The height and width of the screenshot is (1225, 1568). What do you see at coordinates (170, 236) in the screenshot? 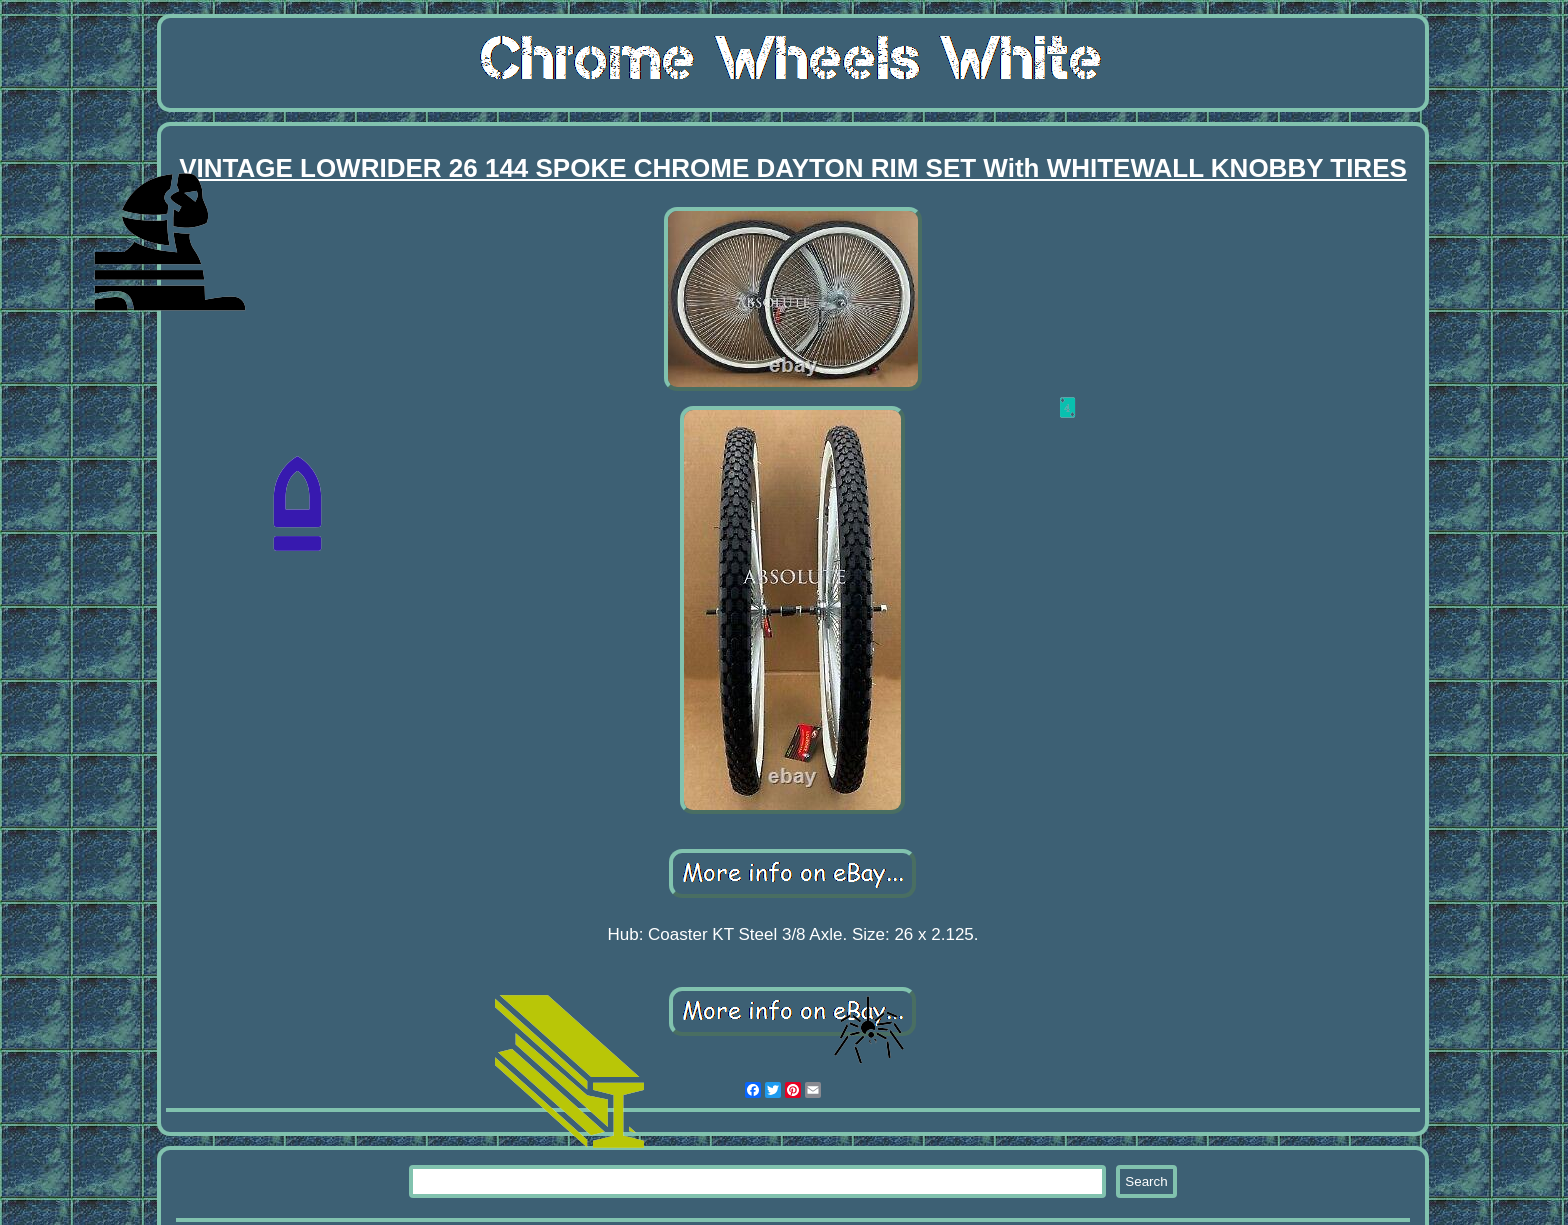
I see `explore ancient Egypt themed content` at bounding box center [170, 236].